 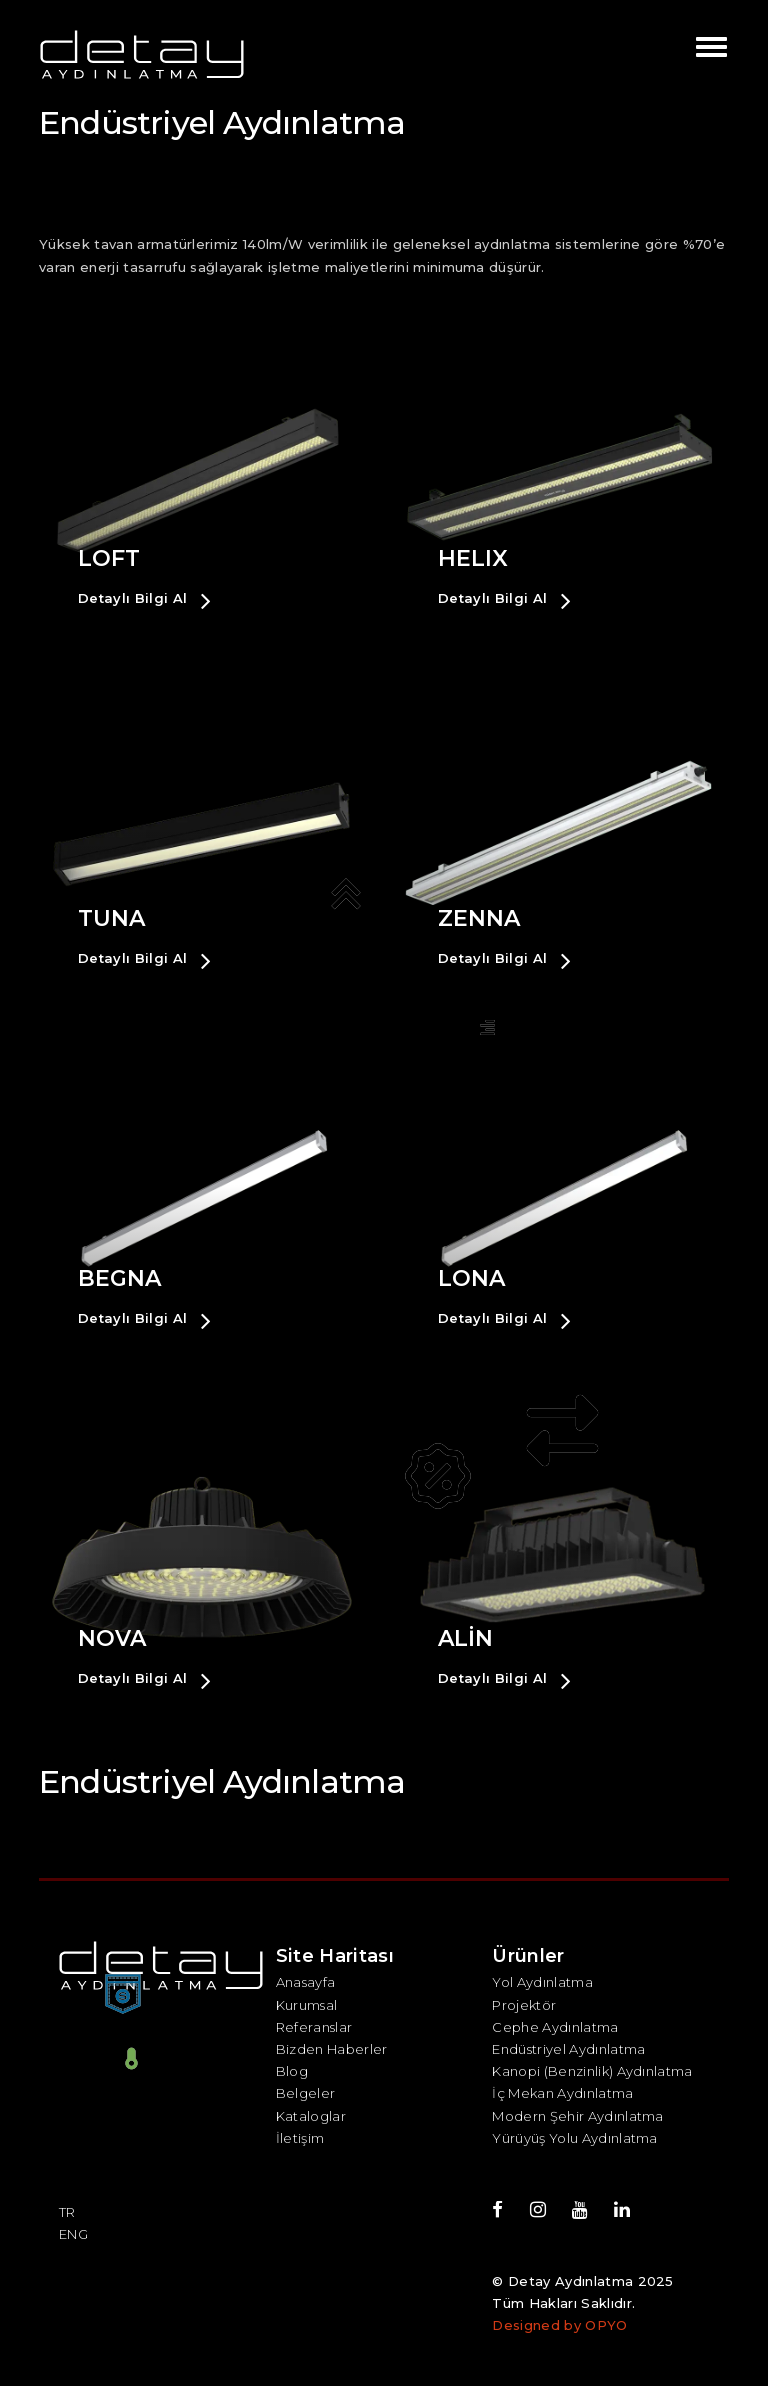 What do you see at coordinates (131, 2058) in the screenshot?
I see `indicates lowest temperature or cold setting` at bounding box center [131, 2058].